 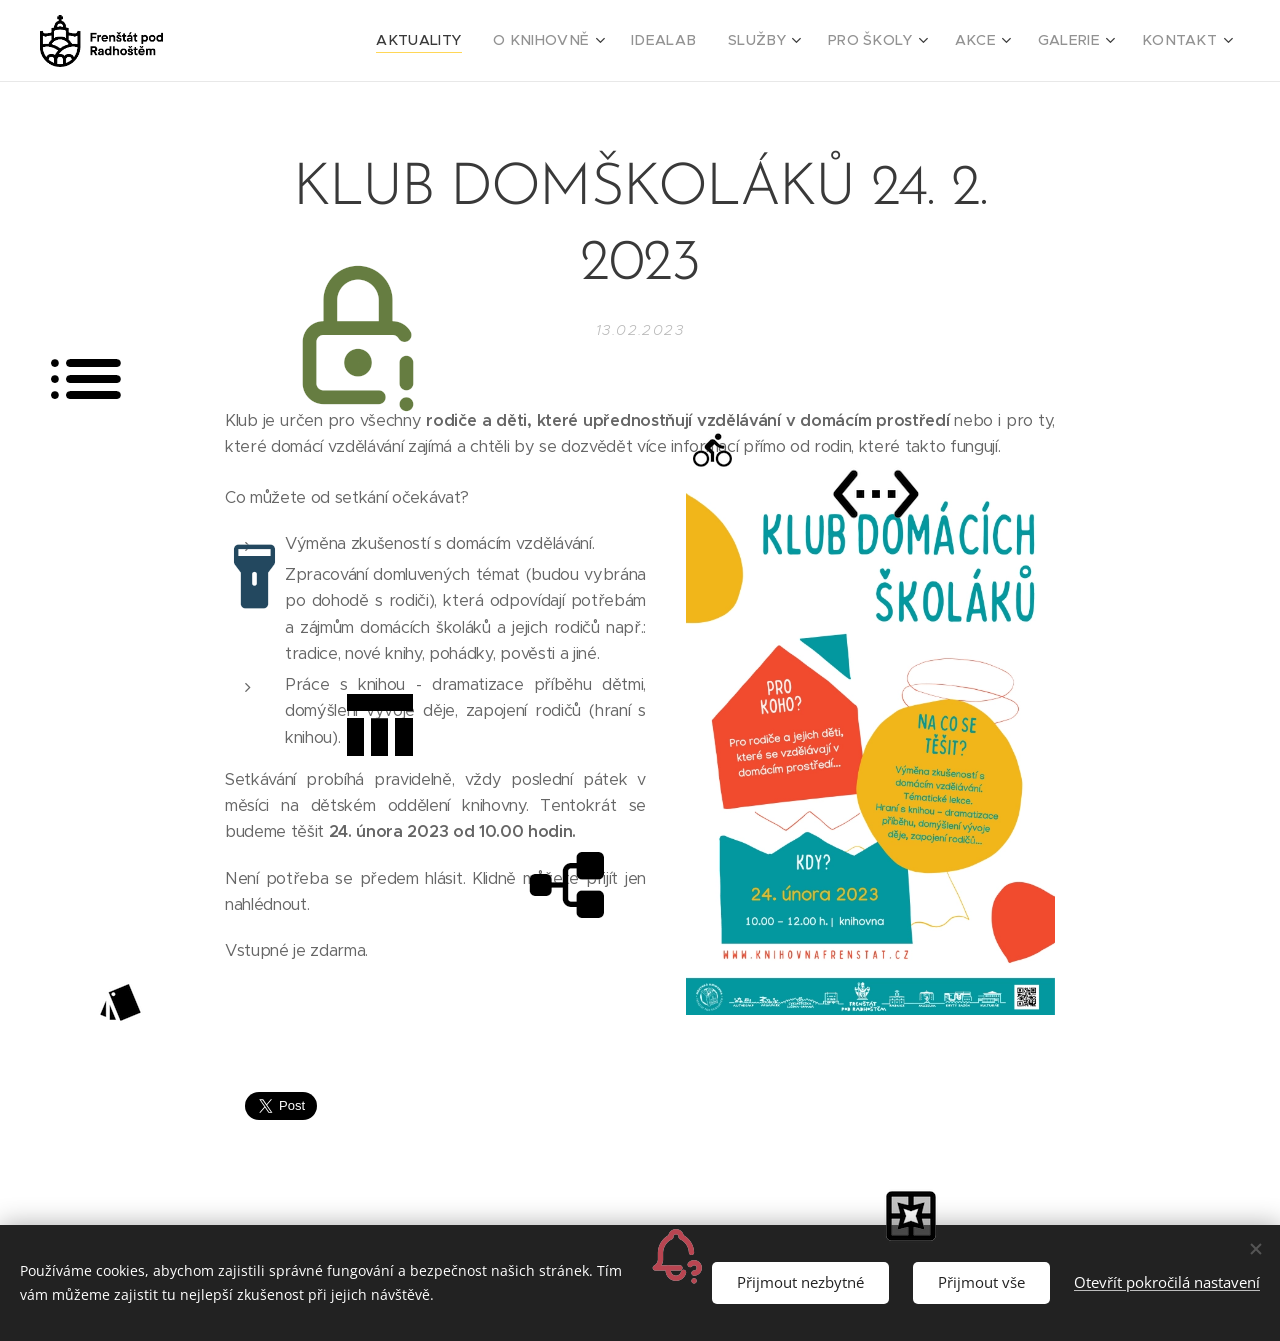 What do you see at coordinates (571, 885) in the screenshot?
I see `view hierarchical organization or folder structure` at bounding box center [571, 885].